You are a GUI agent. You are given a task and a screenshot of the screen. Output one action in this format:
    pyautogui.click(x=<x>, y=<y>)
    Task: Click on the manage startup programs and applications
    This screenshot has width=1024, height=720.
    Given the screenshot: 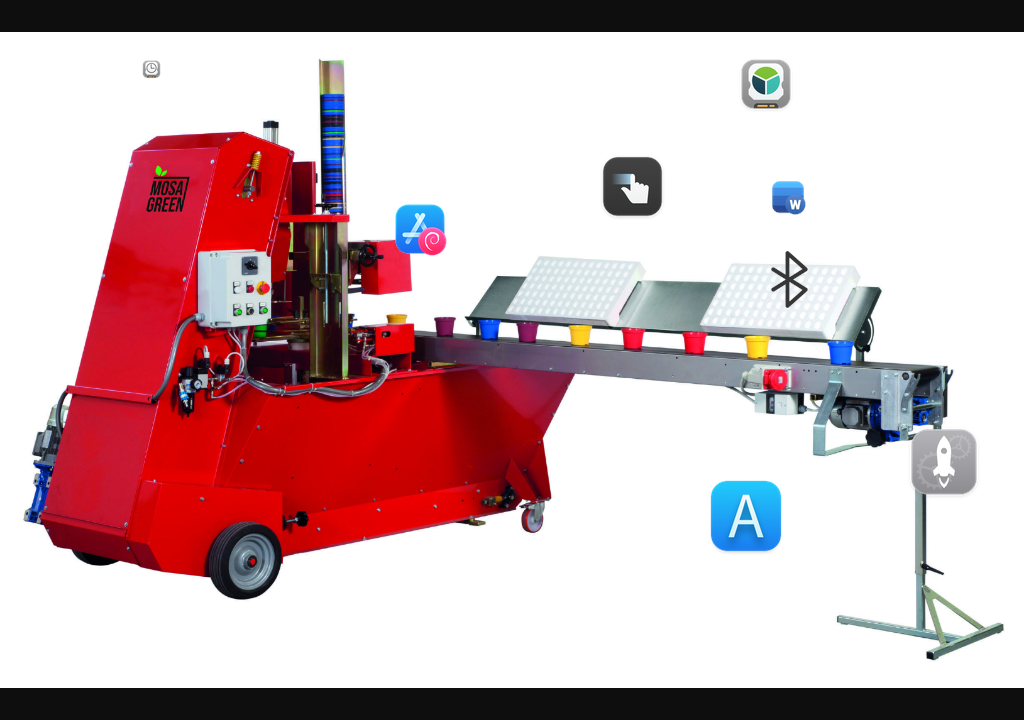 What is the action you would take?
    pyautogui.click(x=944, y=463)
    